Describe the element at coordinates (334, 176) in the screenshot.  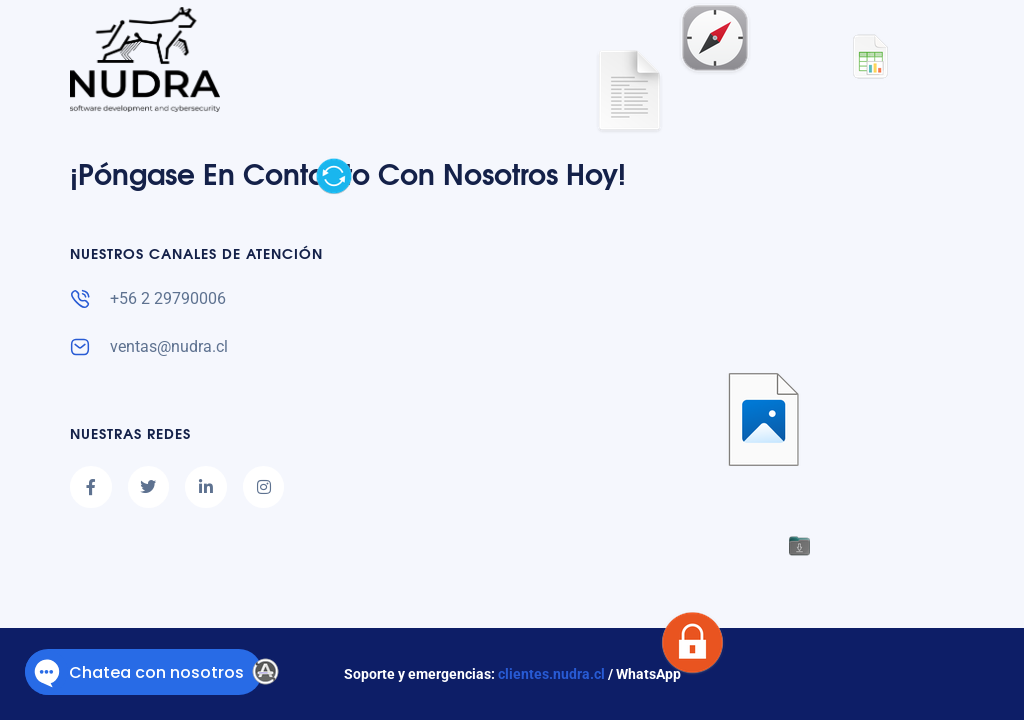
I see `dropbox is currently syncing files` at that location.